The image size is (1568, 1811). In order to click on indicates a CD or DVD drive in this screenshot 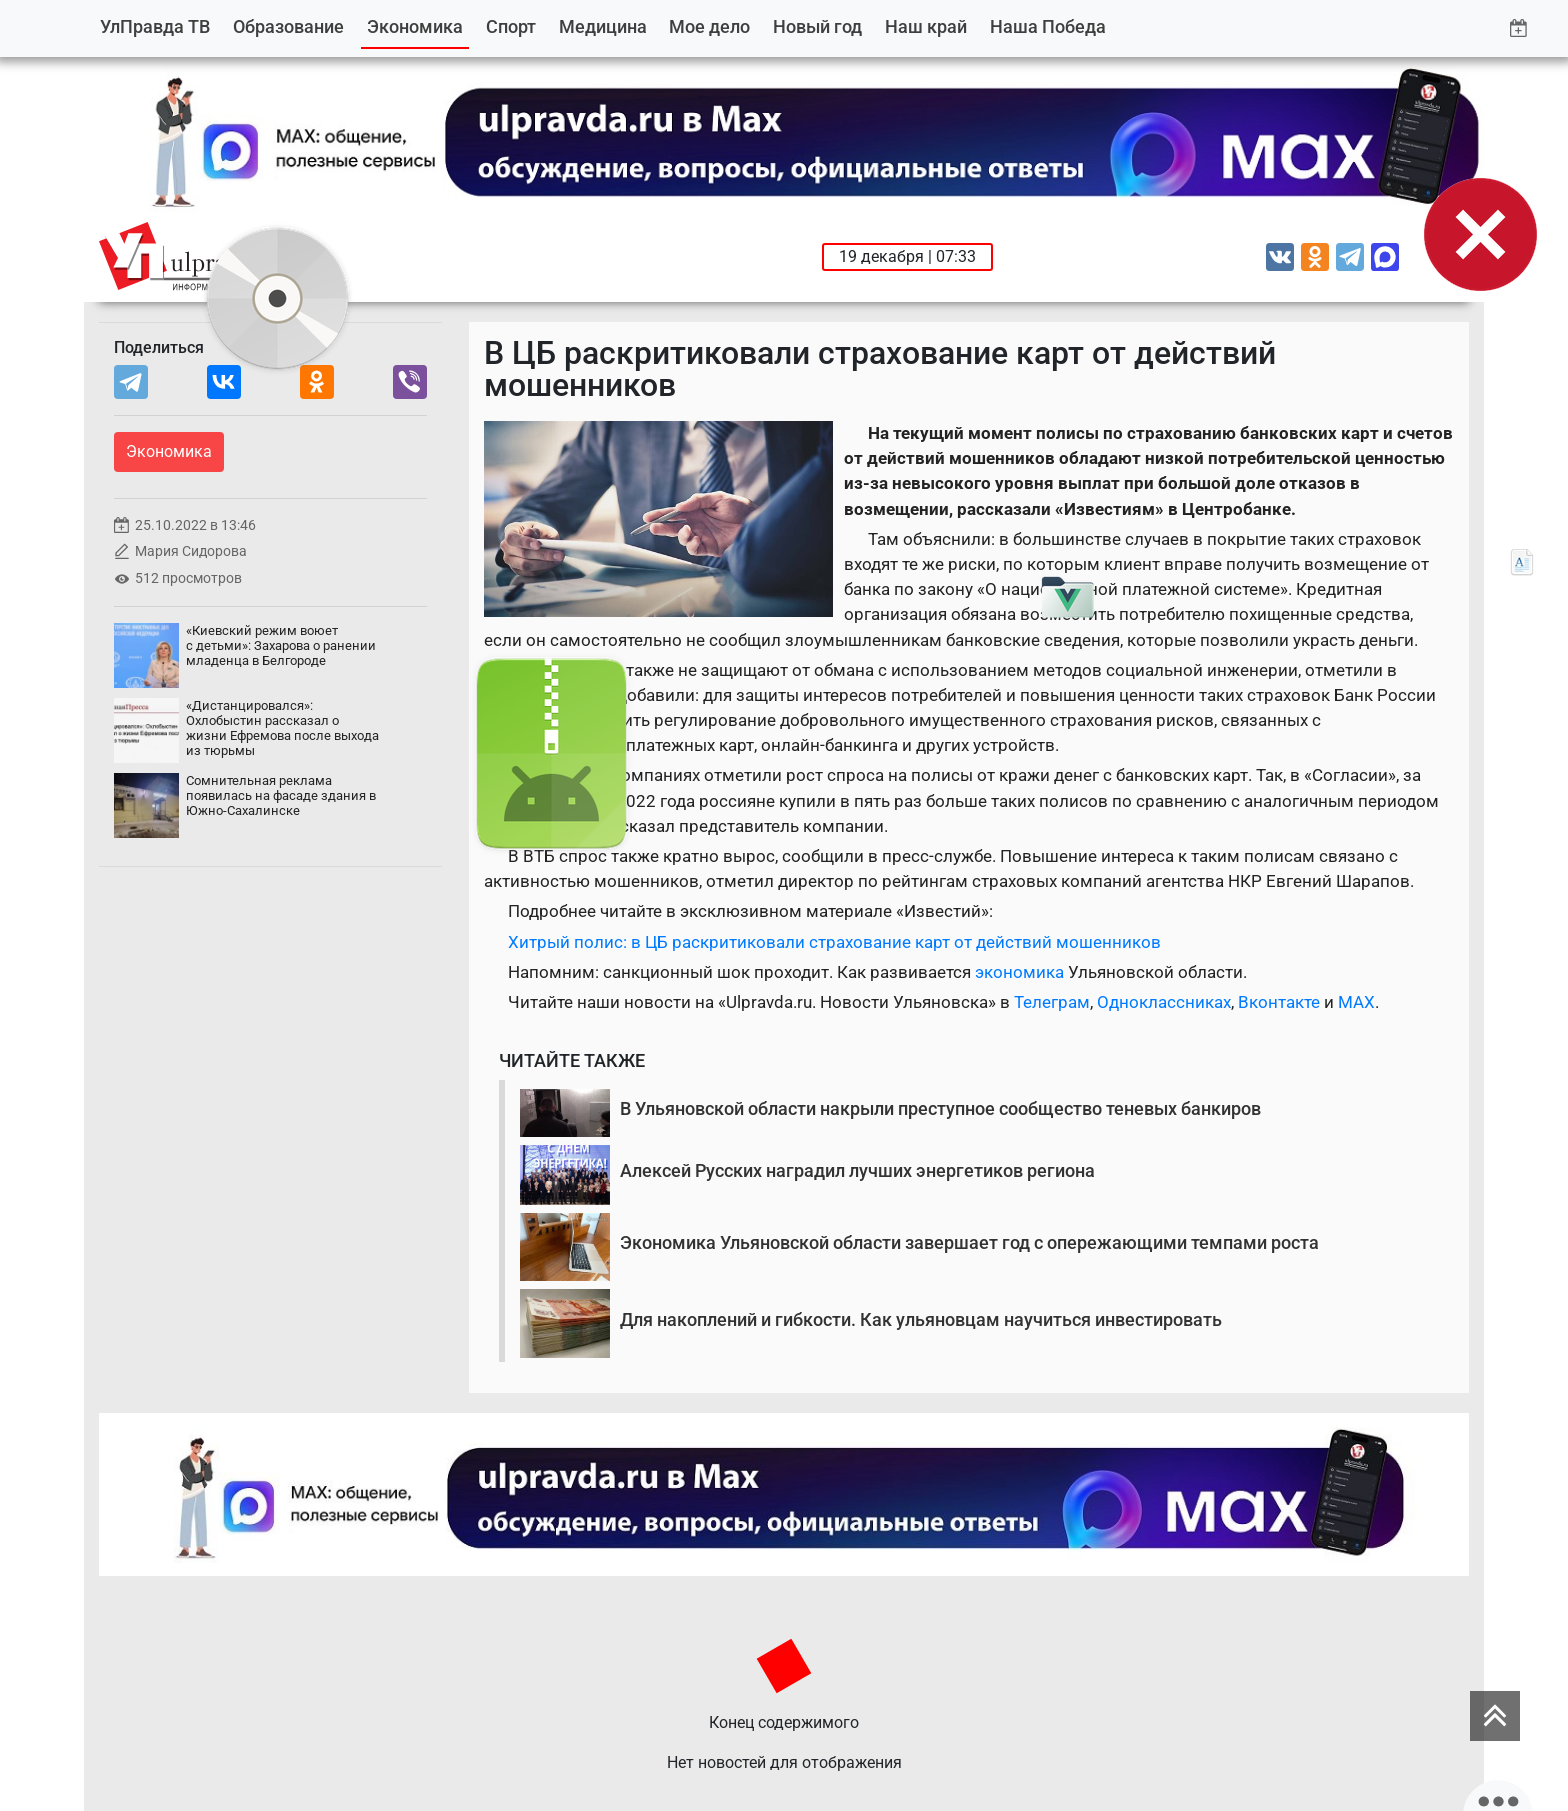, I will do `click(277, 298)`.